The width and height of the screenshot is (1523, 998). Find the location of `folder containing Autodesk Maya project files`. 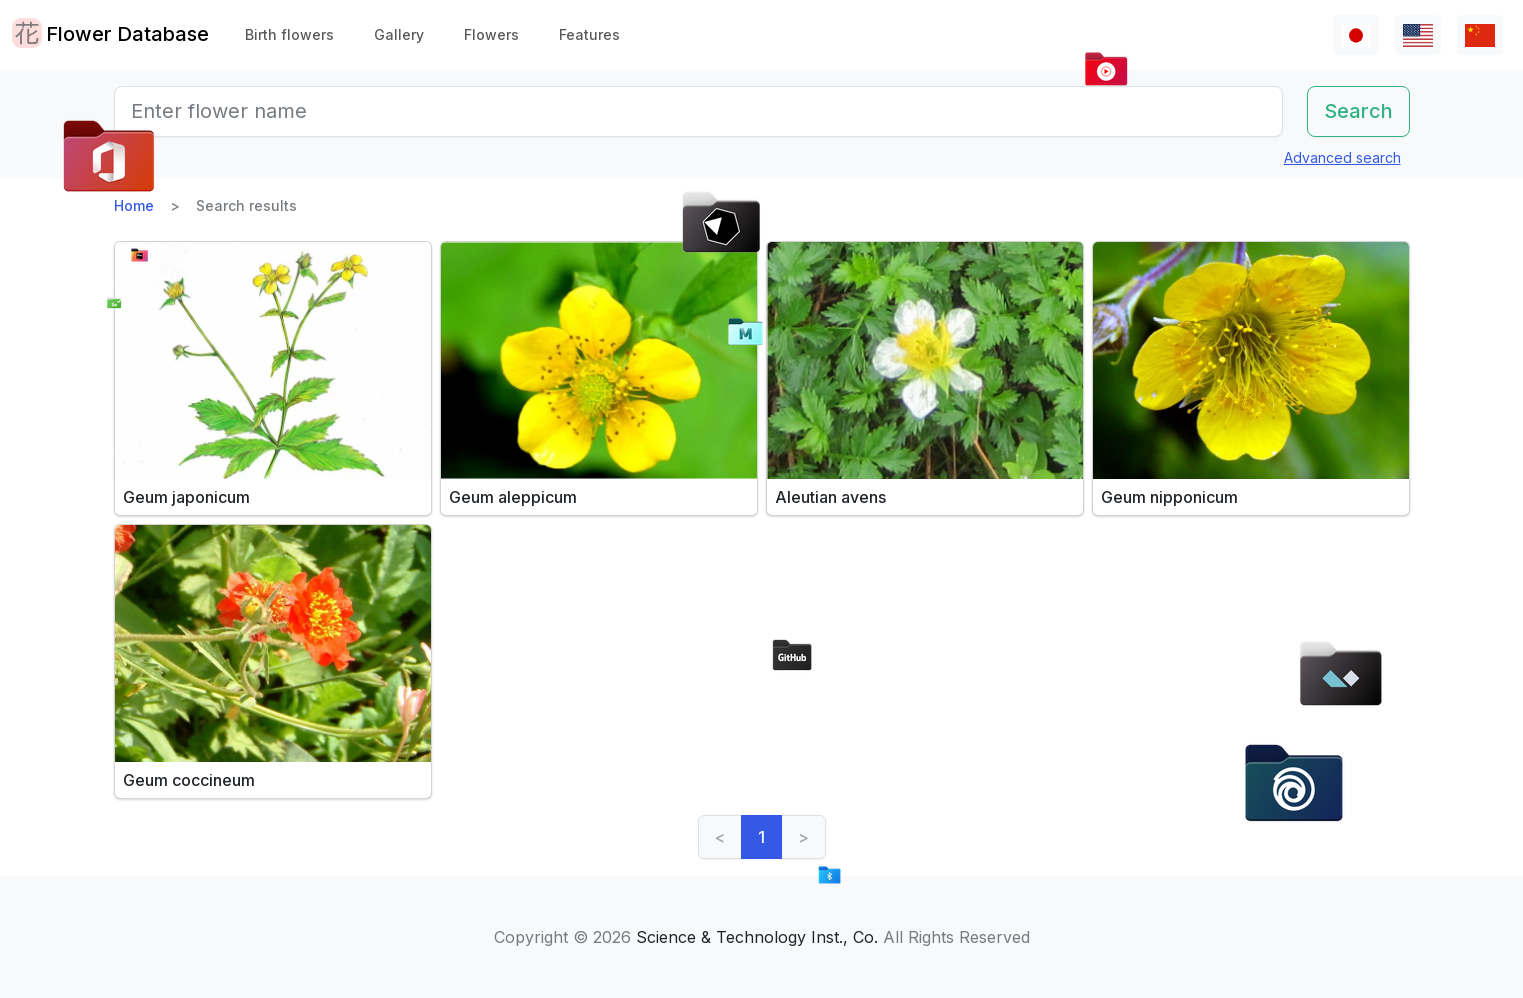

folder containing Autodesk Maya project files is located at coordinates (745, 332).